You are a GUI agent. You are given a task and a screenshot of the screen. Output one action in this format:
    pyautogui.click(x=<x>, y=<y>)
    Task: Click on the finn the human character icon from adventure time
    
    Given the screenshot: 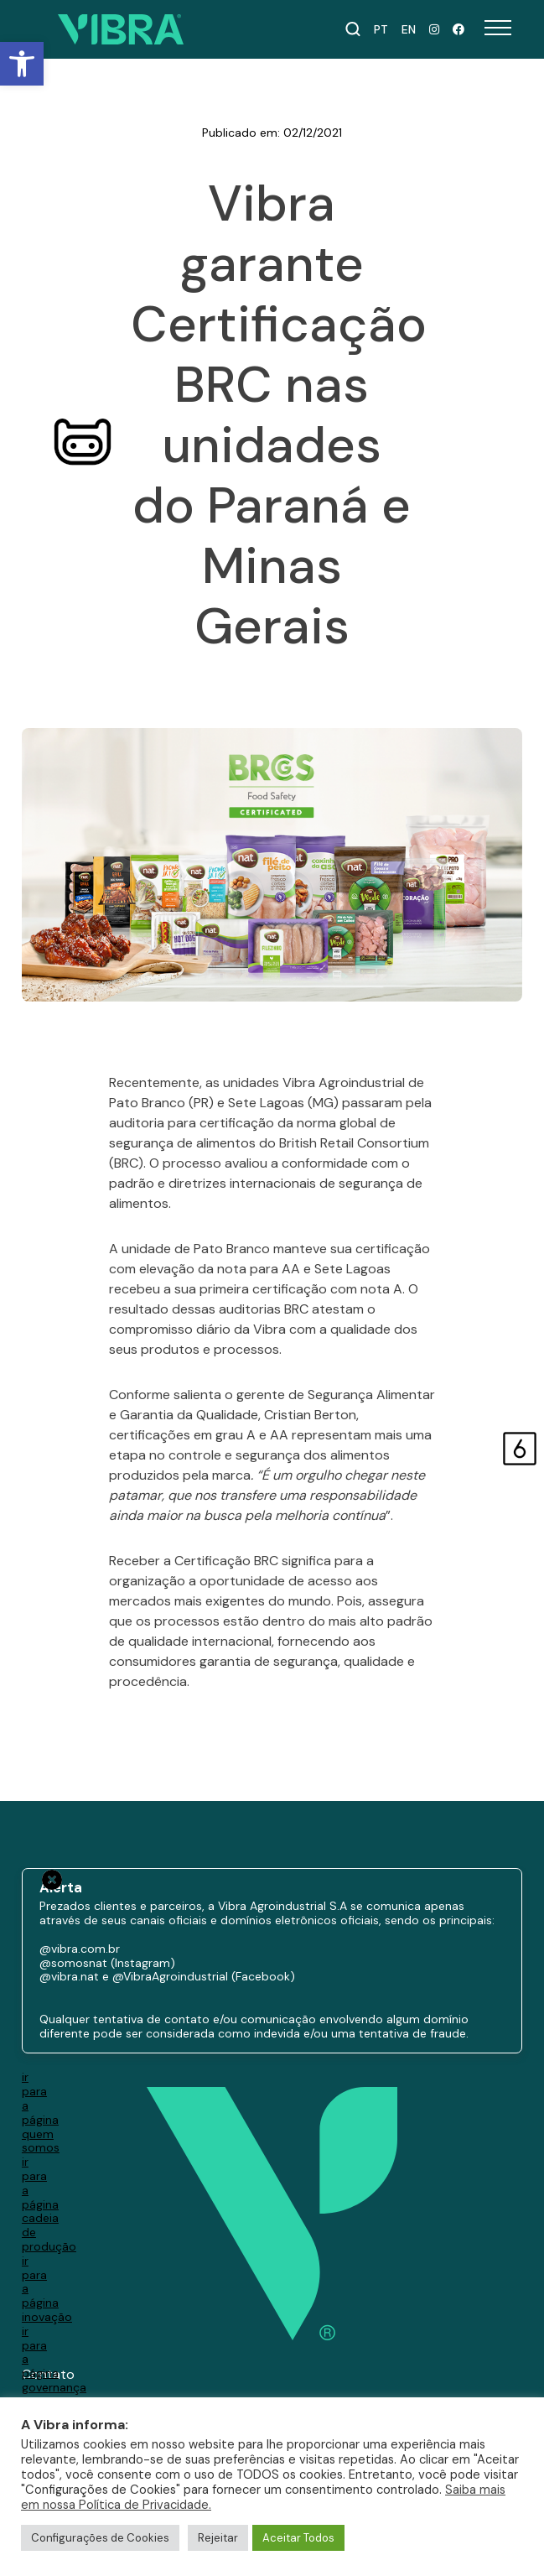 What is the action you would take?
    pyautogui.click(x=82, y=440)
    